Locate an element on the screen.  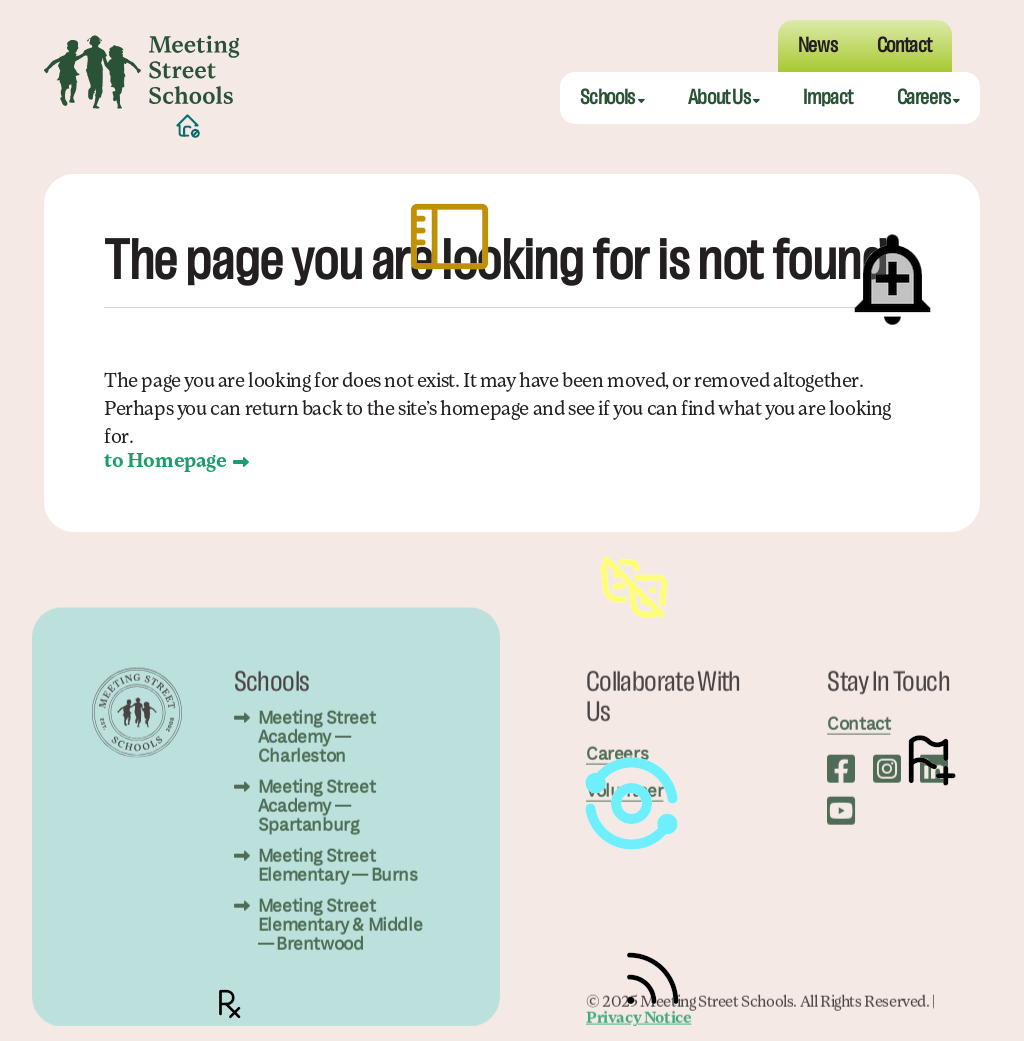
add a new flag or bookmark is located at coordinates (928, 758).